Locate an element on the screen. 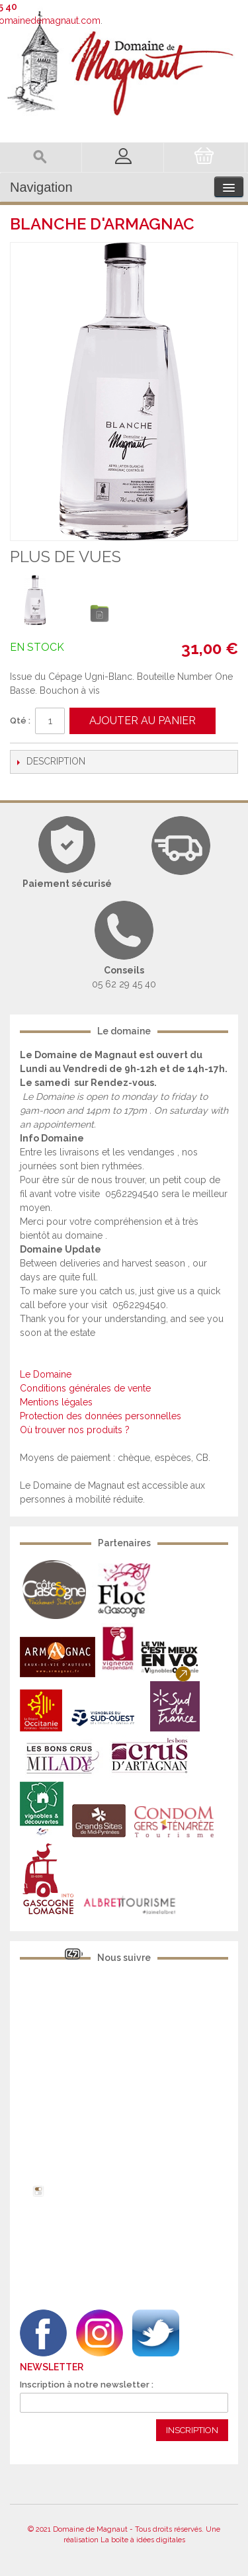 This screenshot has height=2576, width=248. open system settings or preferences is located at coordinates (38, 2191).